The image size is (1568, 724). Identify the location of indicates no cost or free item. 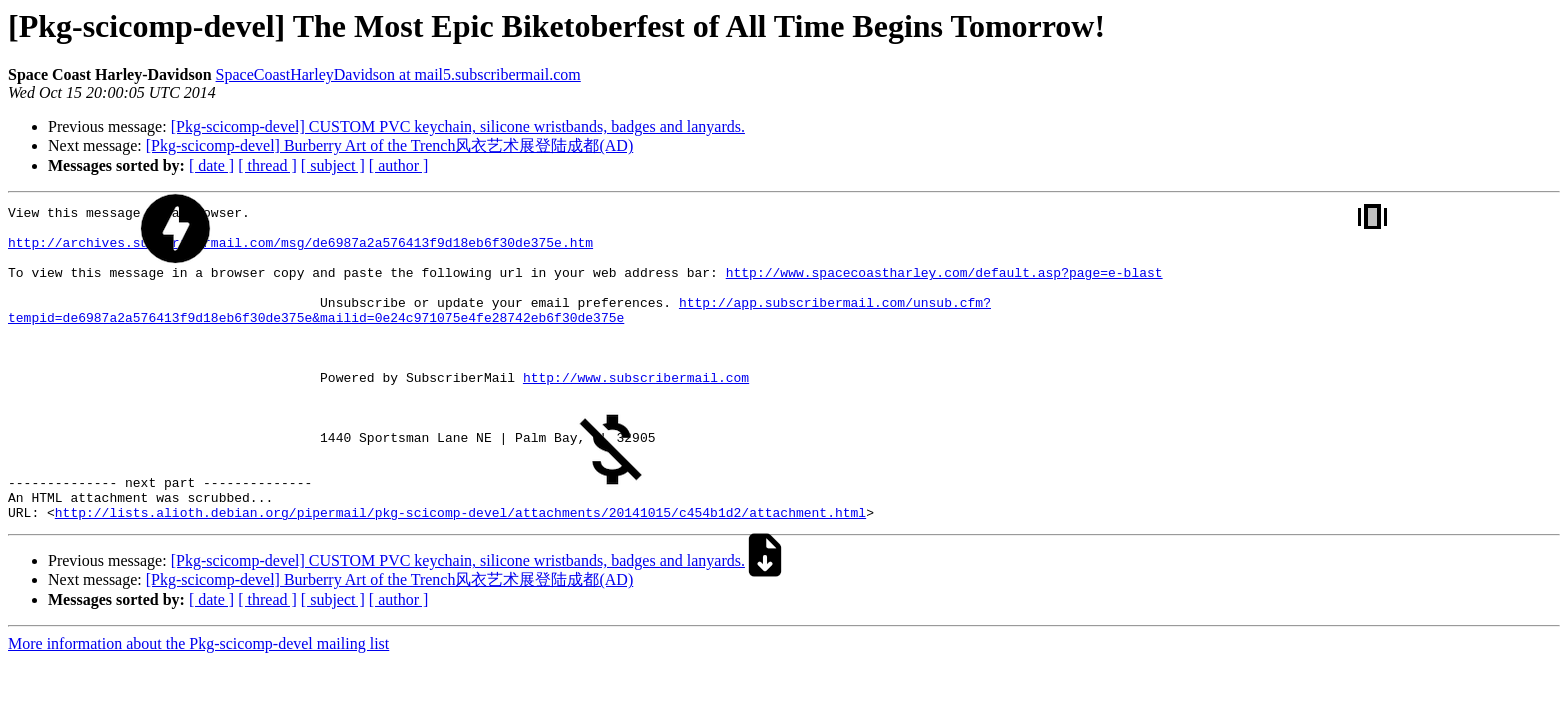
(610, 449).